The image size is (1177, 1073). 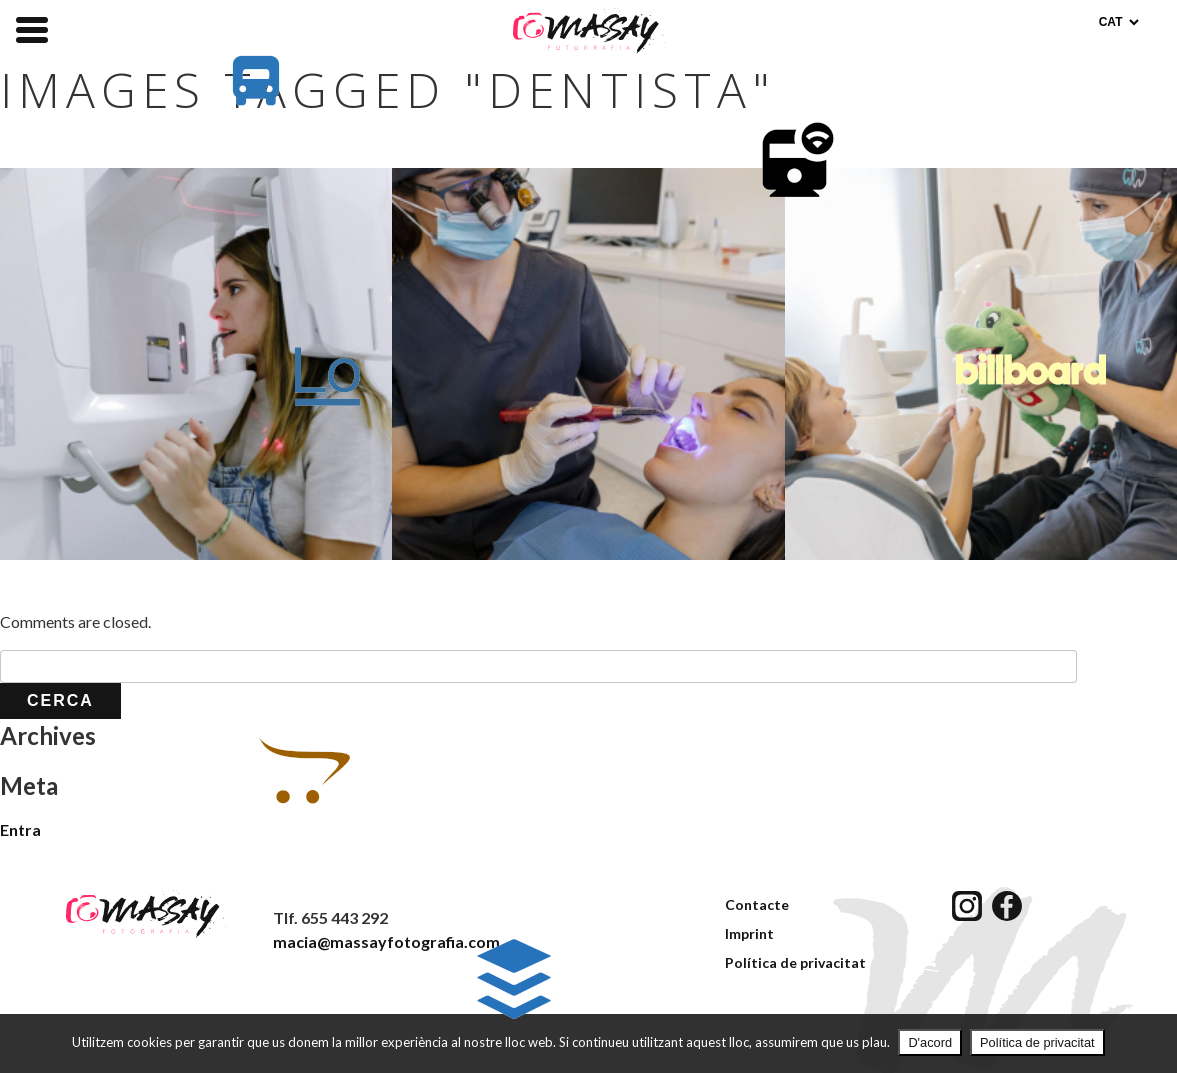 What do you see at coordinates (327, 376) in the screenshot?
I see `lodash javascript library logo` at bounding box center [327, 376].